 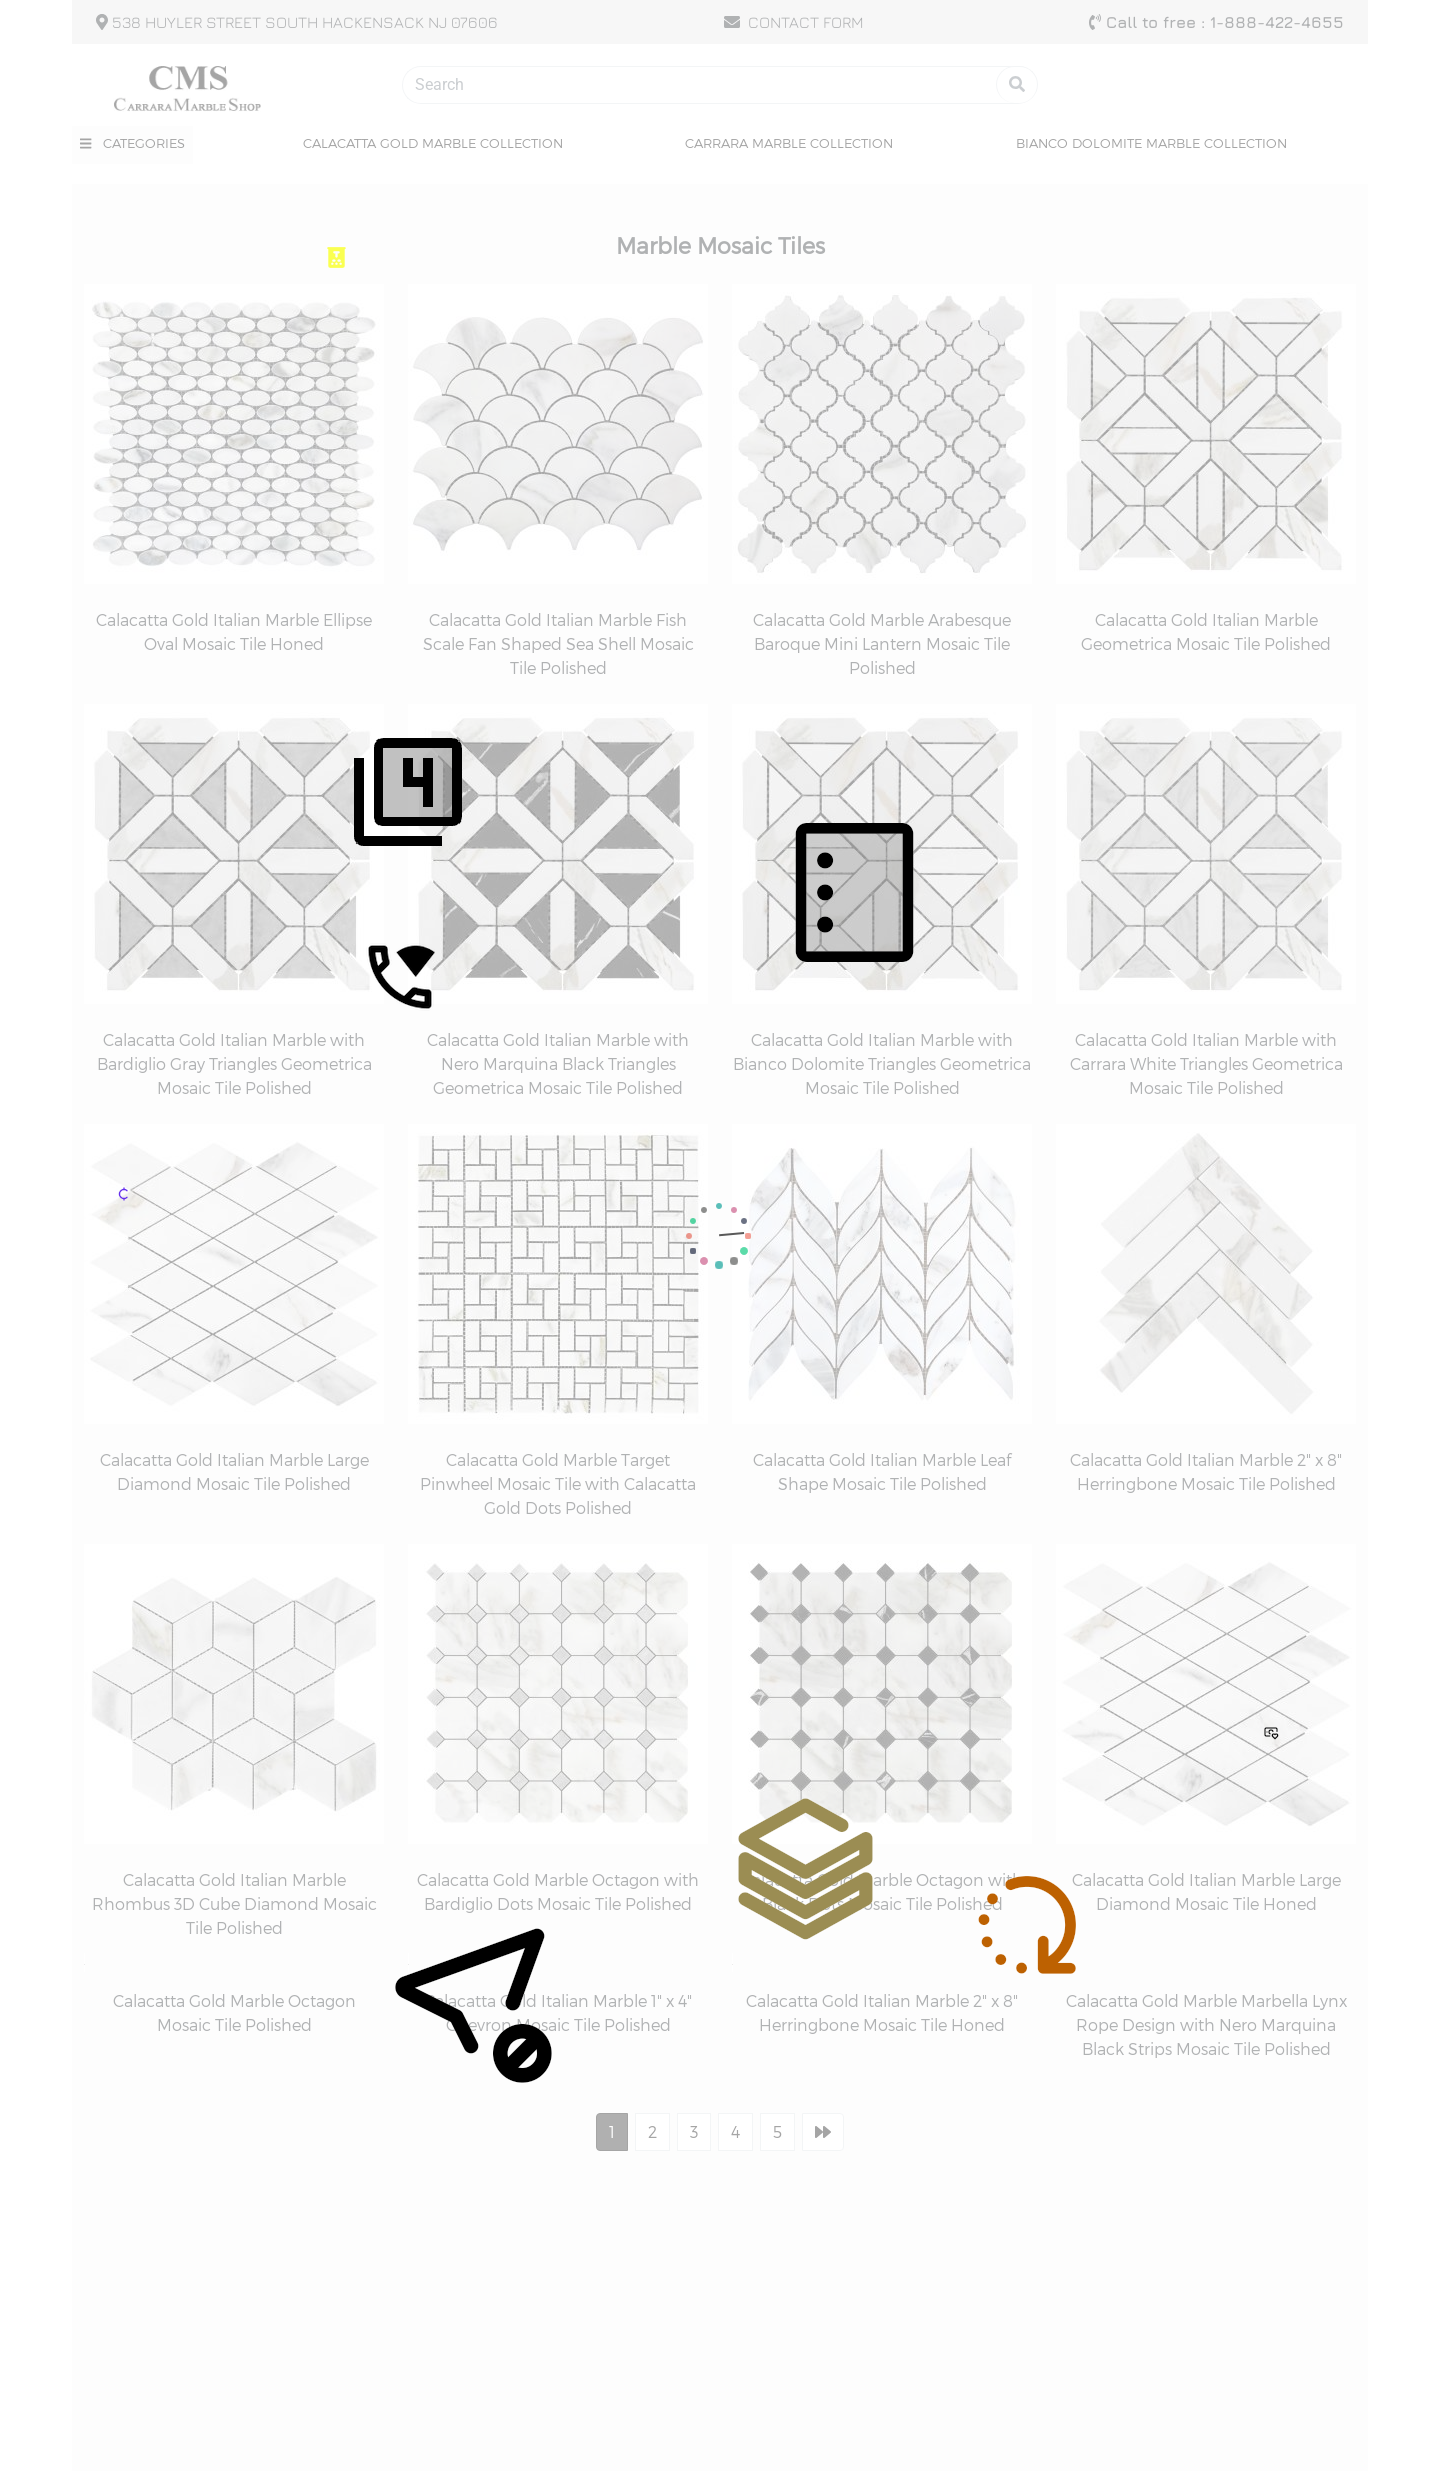 What do you see at coordinates (124, 1194) in the screenshot?
I see `indicates cent currency or small monetary value` at bounding box center [124, 1194].